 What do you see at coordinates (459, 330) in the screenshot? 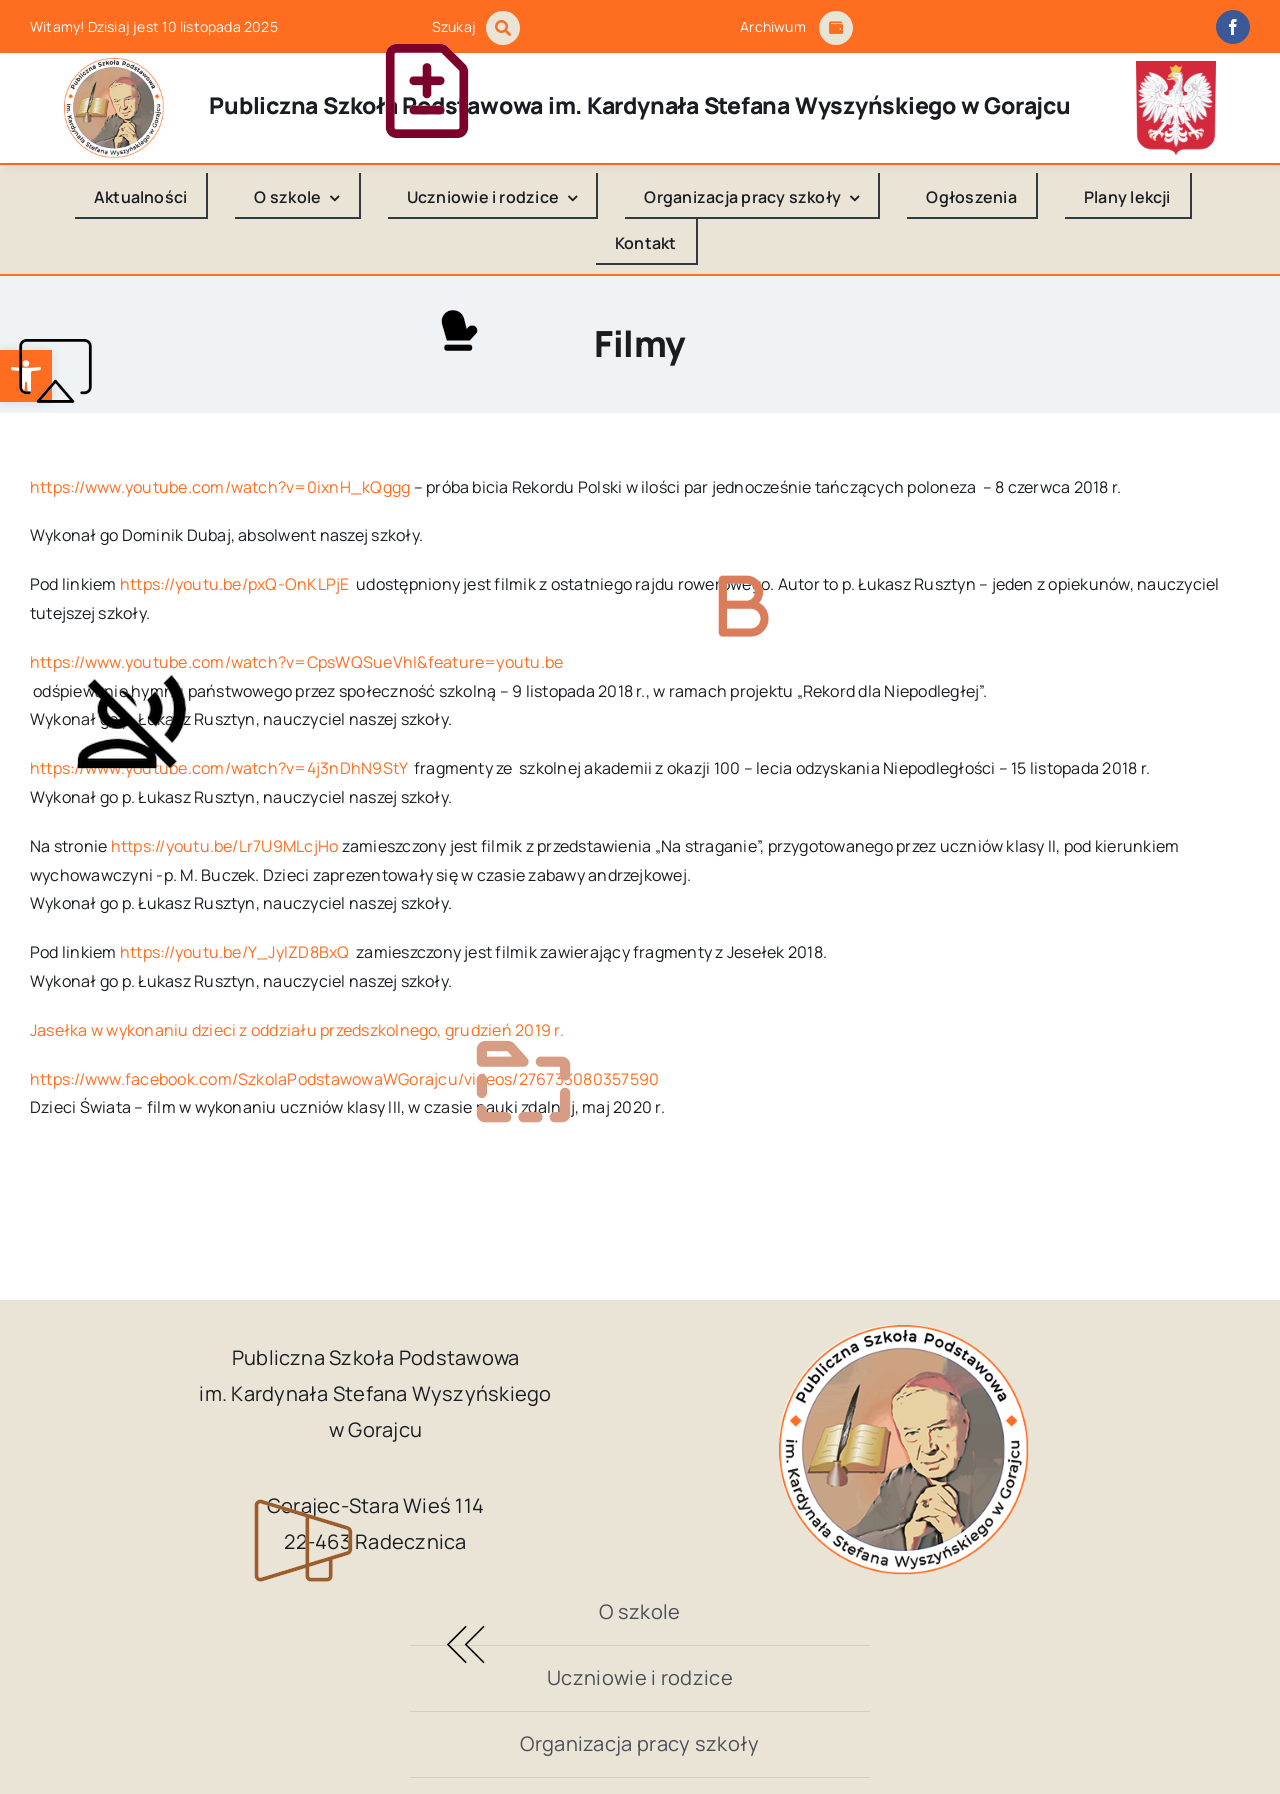
I see `indicates cold weather or winter conditions` at bounding box center [459, 330].